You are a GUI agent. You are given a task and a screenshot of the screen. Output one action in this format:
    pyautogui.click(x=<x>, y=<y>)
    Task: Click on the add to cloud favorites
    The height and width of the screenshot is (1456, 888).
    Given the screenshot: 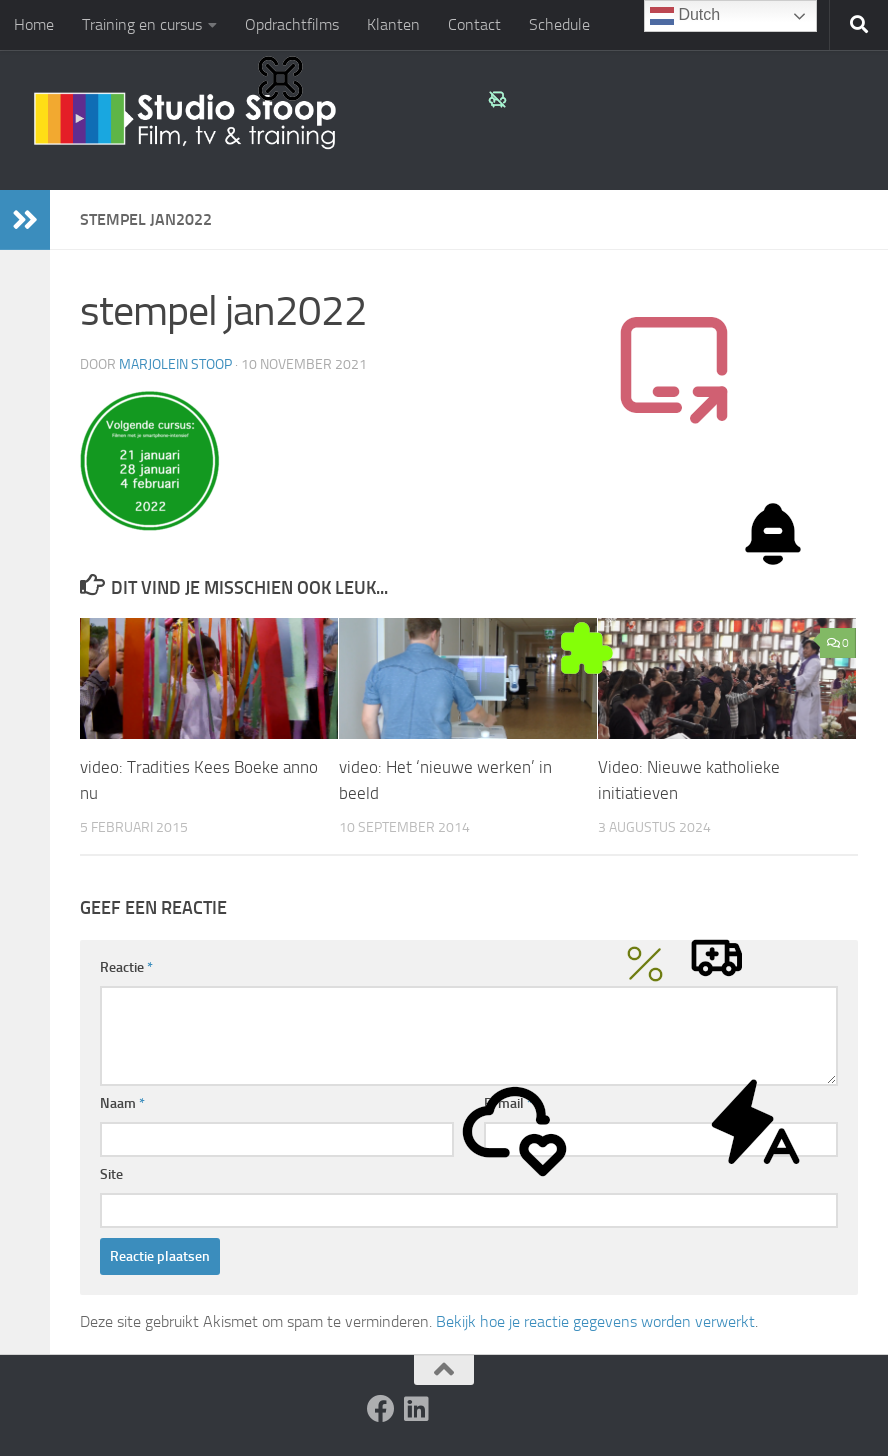 What is the action you would take?
    pyautogui.click(x=514, y=1124)
    